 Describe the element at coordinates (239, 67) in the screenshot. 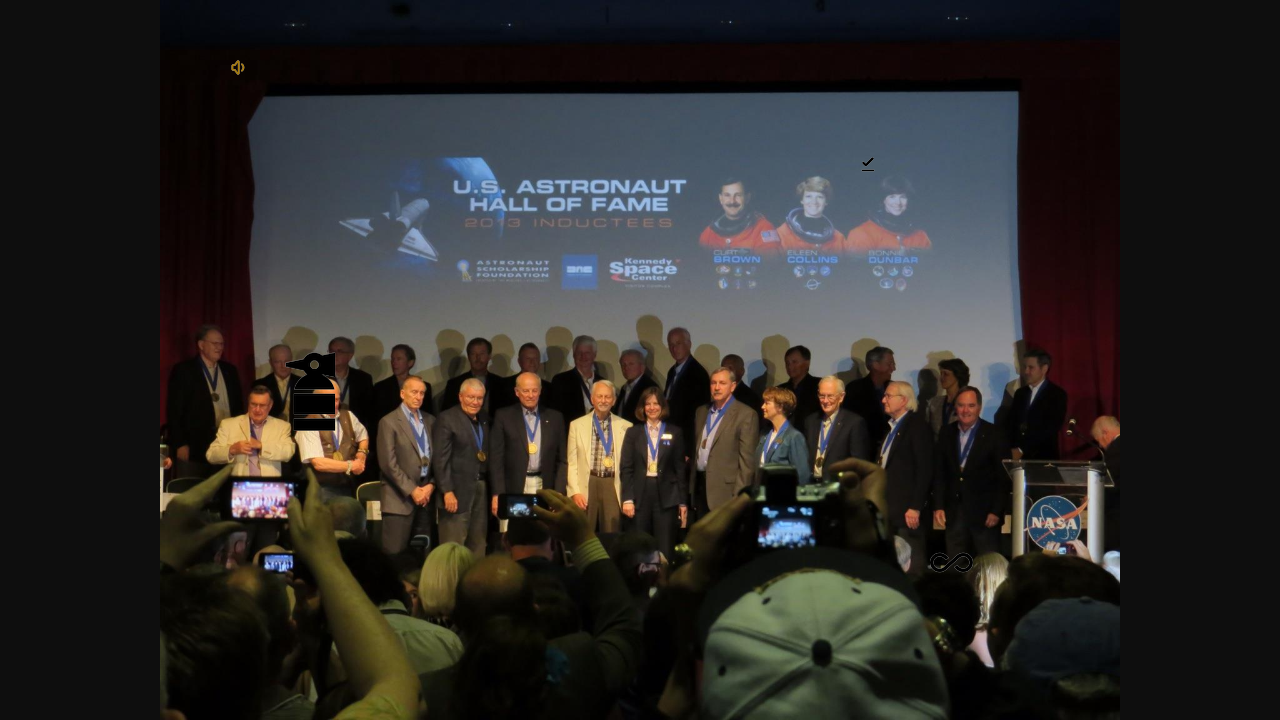

I see `adjust audio volume level` at that location.